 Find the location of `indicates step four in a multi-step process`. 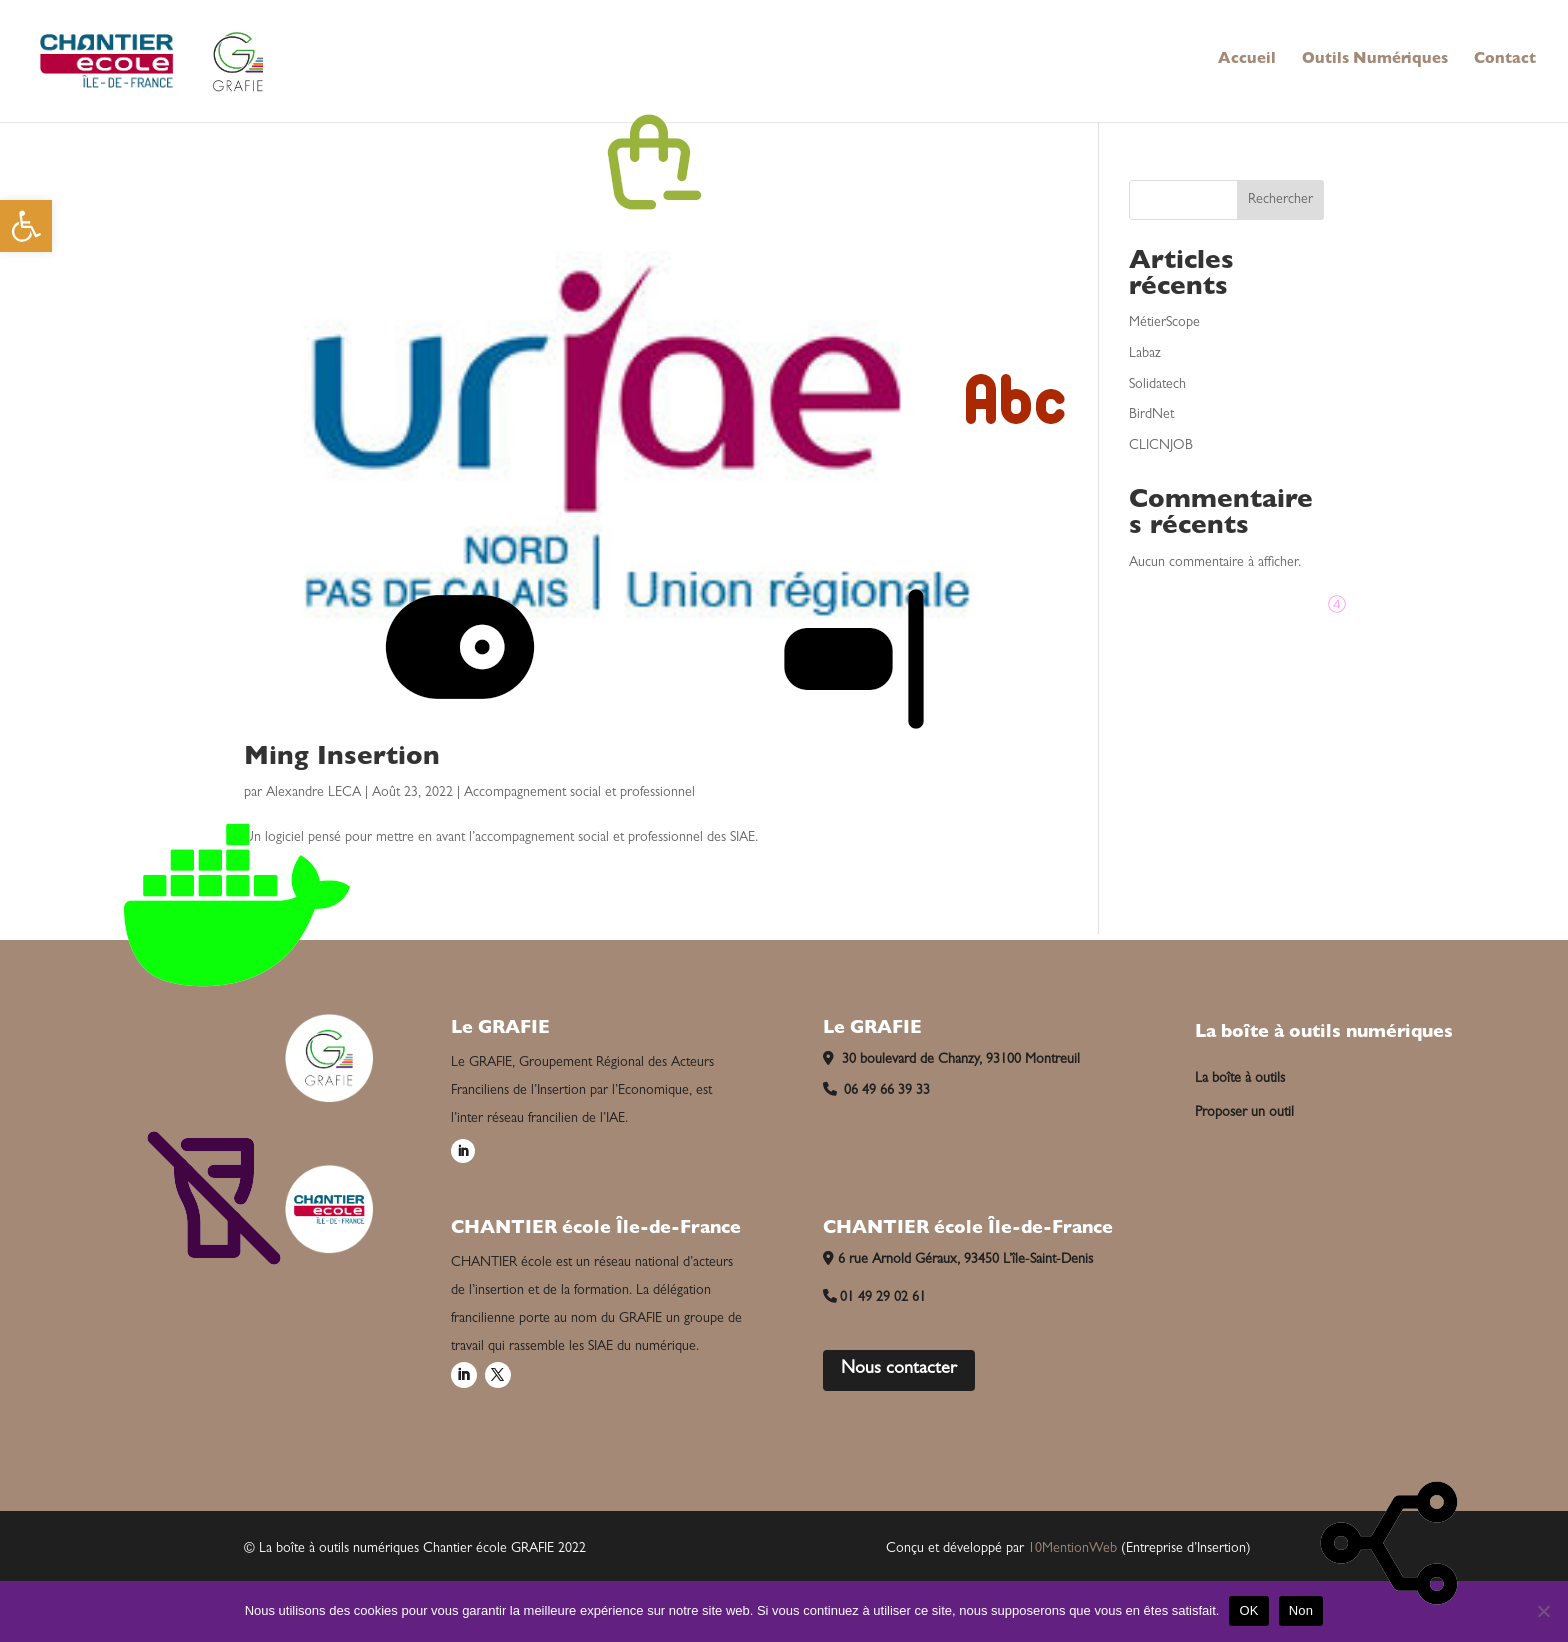

indicates step four in a multi-step process is located at coordinates (1337, 604).